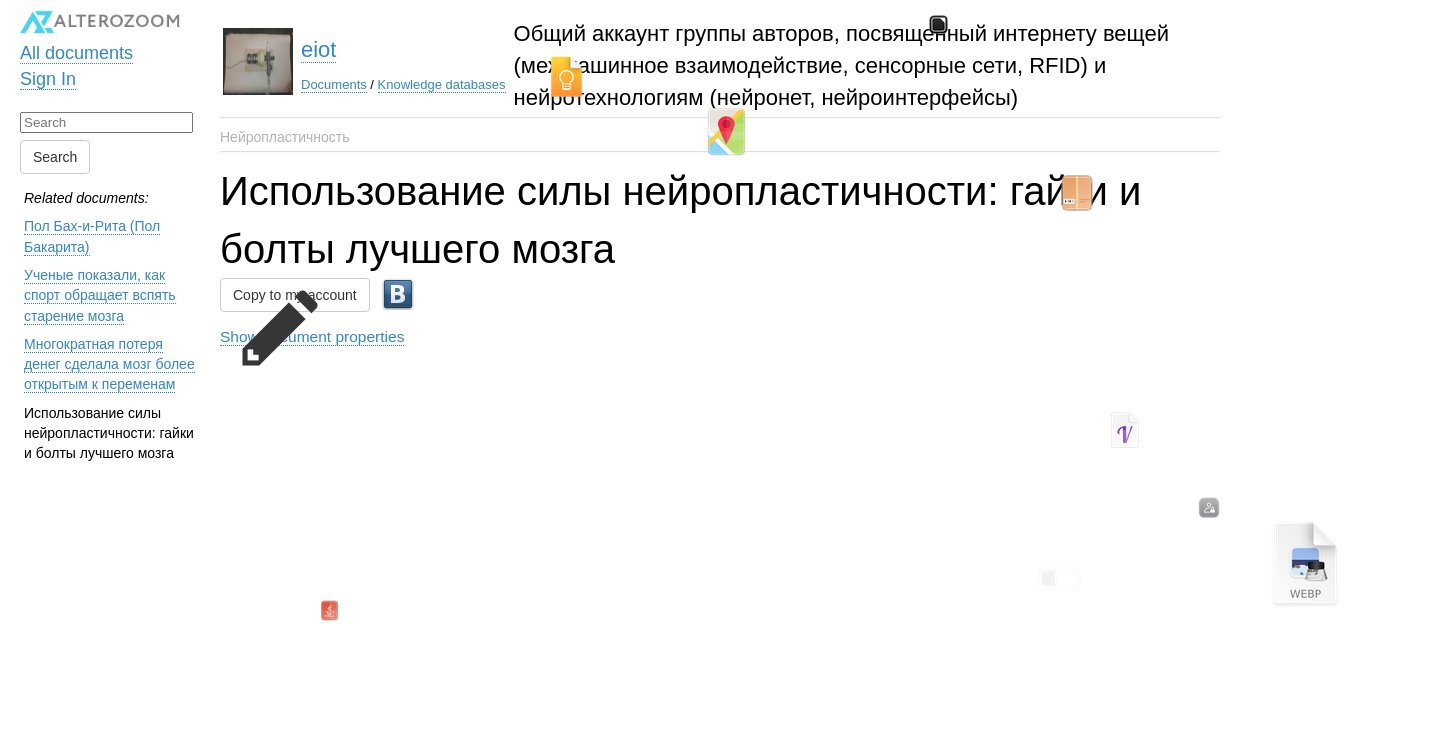 The image size is (1440, 732). Describe the element at coordinates (1077, 193) in the screenshot. I see `a compressed archive or package file` at that location.